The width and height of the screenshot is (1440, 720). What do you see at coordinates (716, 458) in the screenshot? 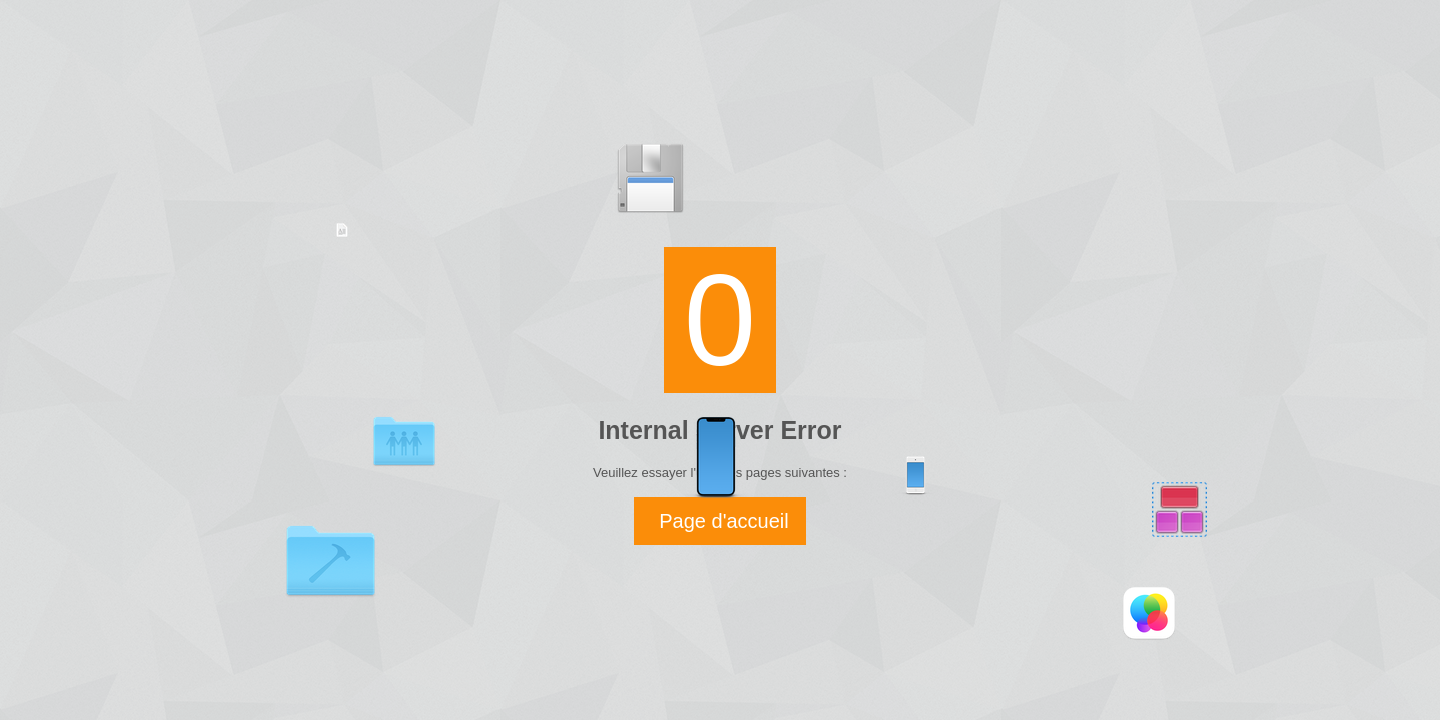
I see `iPhone 12 Pro device icon` at bounding box center [716, 458].